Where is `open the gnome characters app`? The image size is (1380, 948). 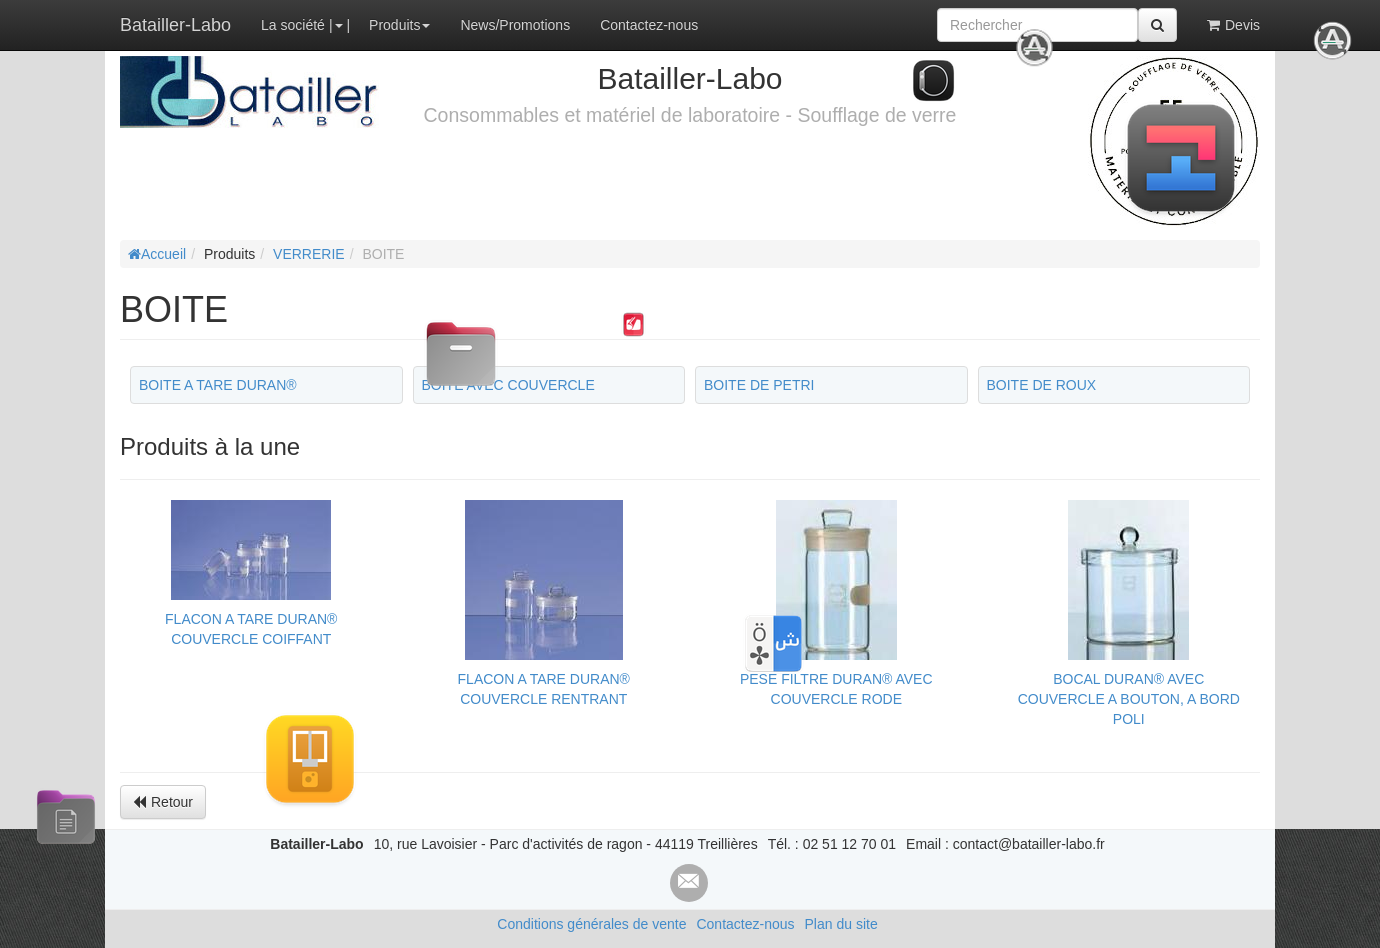 open the gnome characters app is located at coordinates (773, 643).